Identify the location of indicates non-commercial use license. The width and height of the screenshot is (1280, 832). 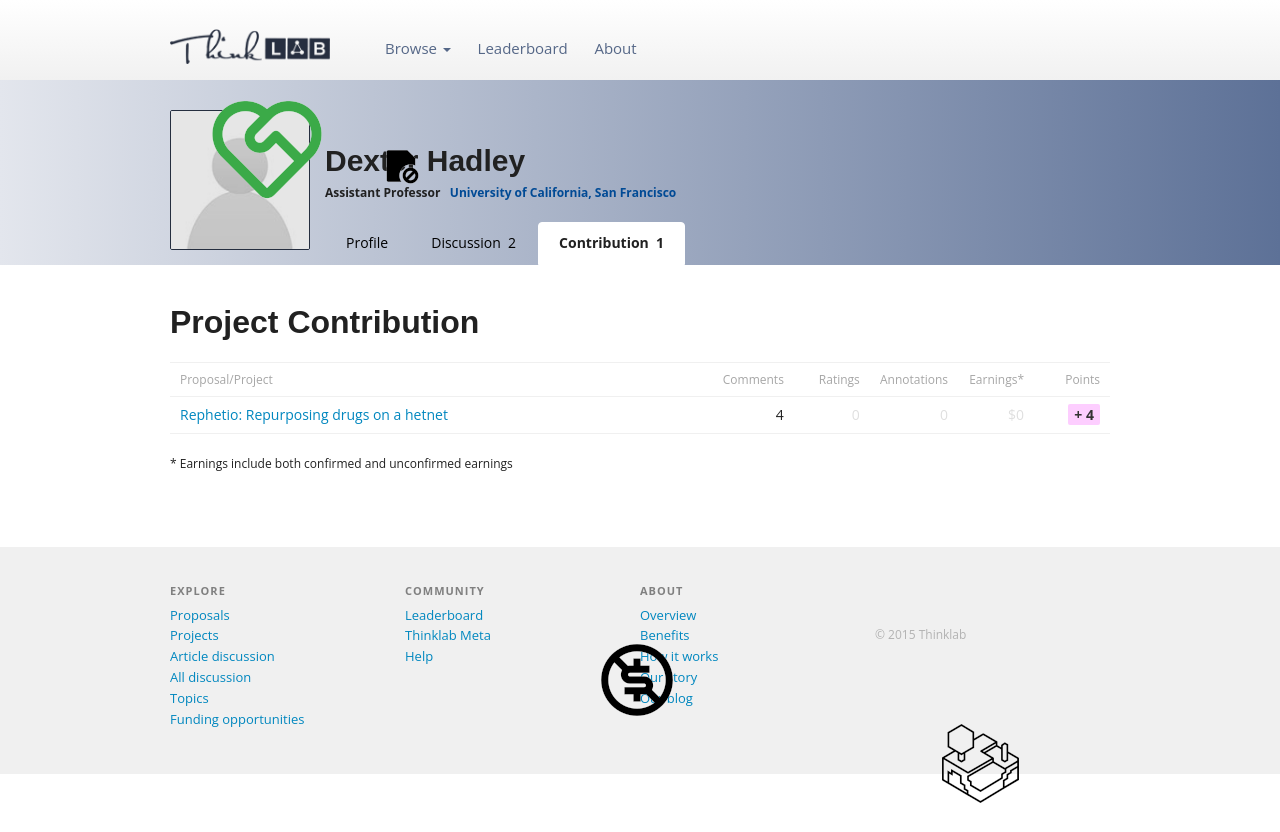
(637, 680).